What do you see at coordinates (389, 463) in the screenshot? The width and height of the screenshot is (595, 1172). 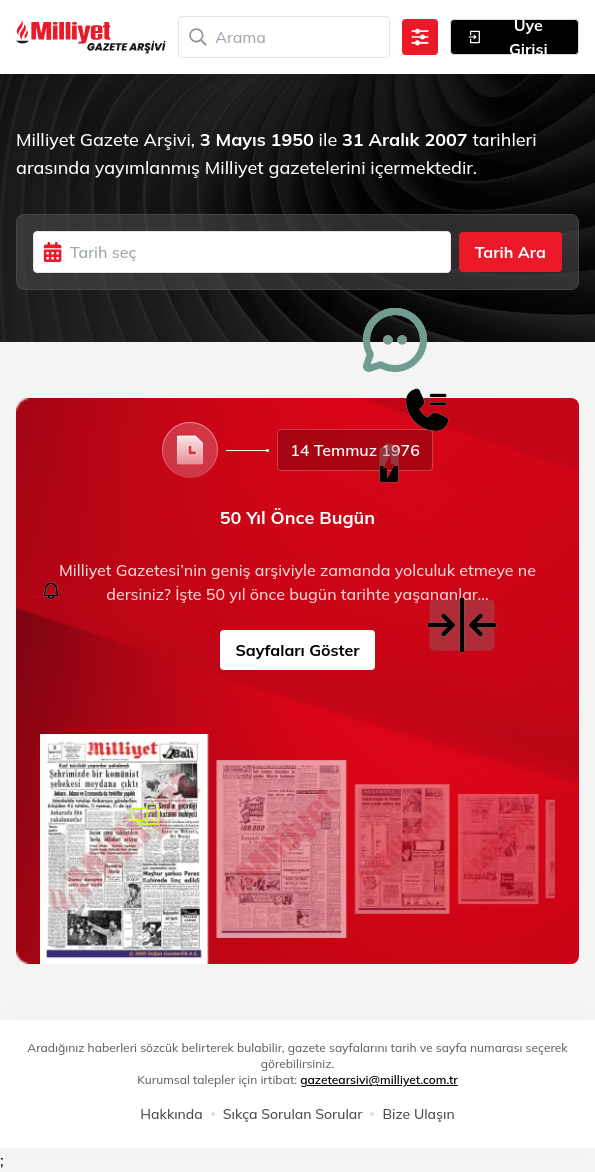 I see `indicates battery is charging at 50% capacity` at bounding box center [389, 463].